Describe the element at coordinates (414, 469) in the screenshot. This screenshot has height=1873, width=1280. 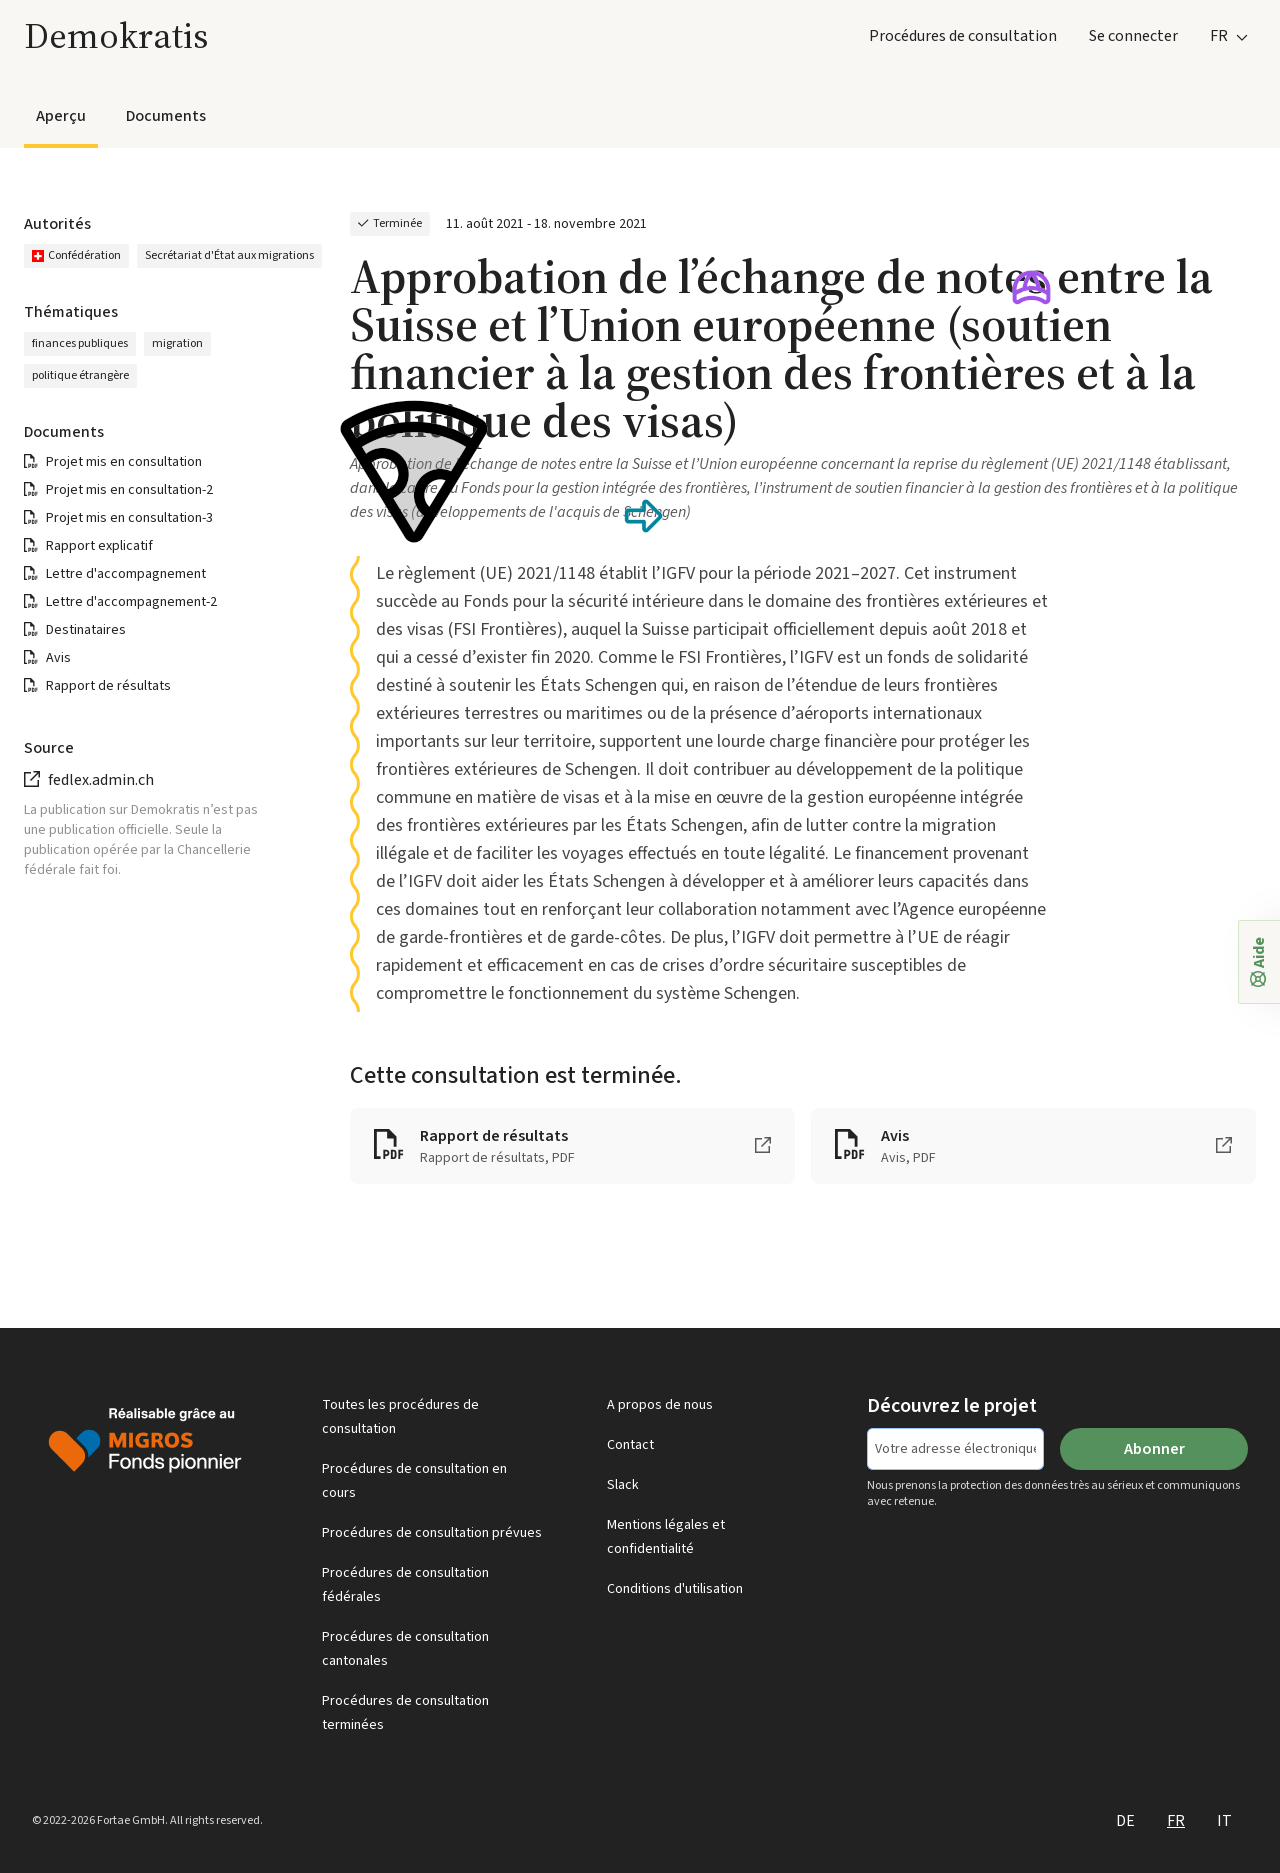
I see `browse food delivery options` at that location.